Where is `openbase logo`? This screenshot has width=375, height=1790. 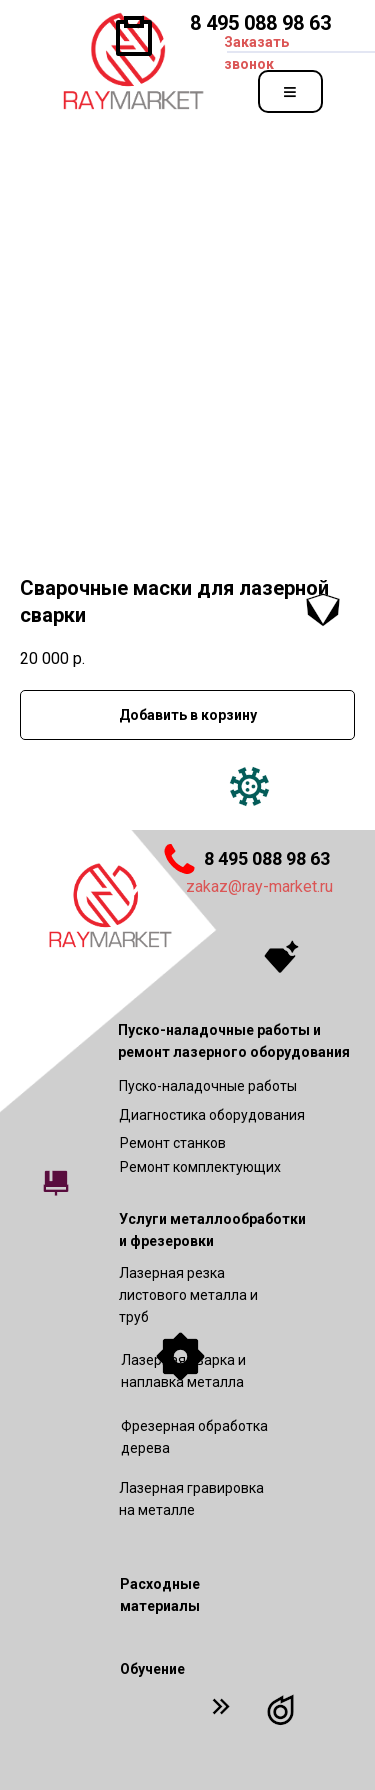 openbase logo is located at coordinates (323, 609).